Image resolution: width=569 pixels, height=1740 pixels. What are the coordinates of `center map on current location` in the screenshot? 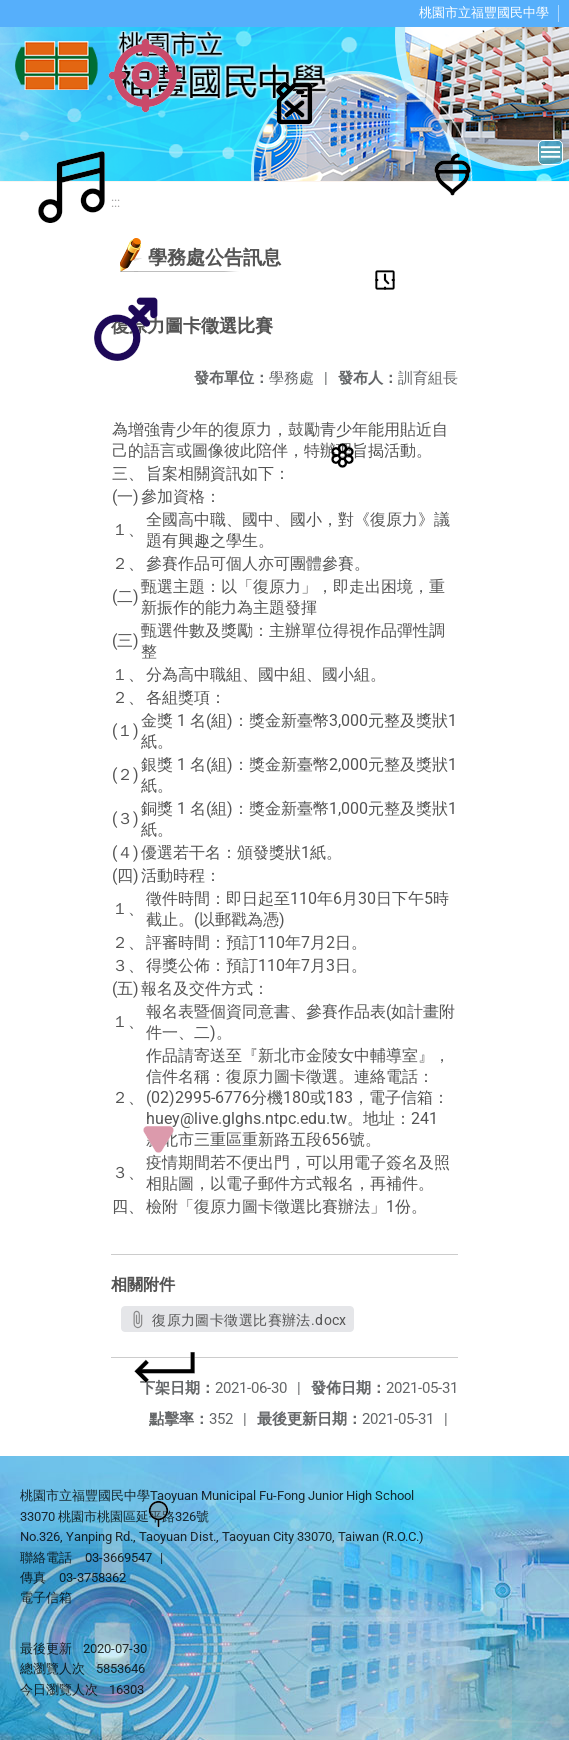 It's located at (145, 75).